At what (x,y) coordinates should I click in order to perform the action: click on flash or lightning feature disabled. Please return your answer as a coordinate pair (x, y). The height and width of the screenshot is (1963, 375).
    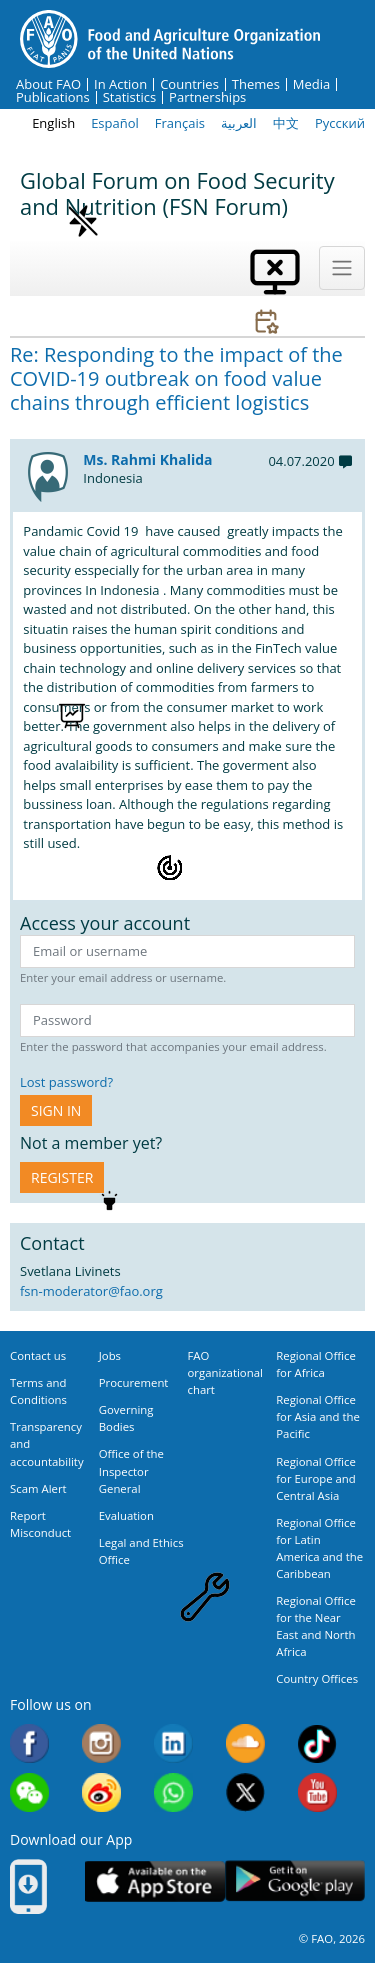
    Looking at the image, I should click on (83, 221).